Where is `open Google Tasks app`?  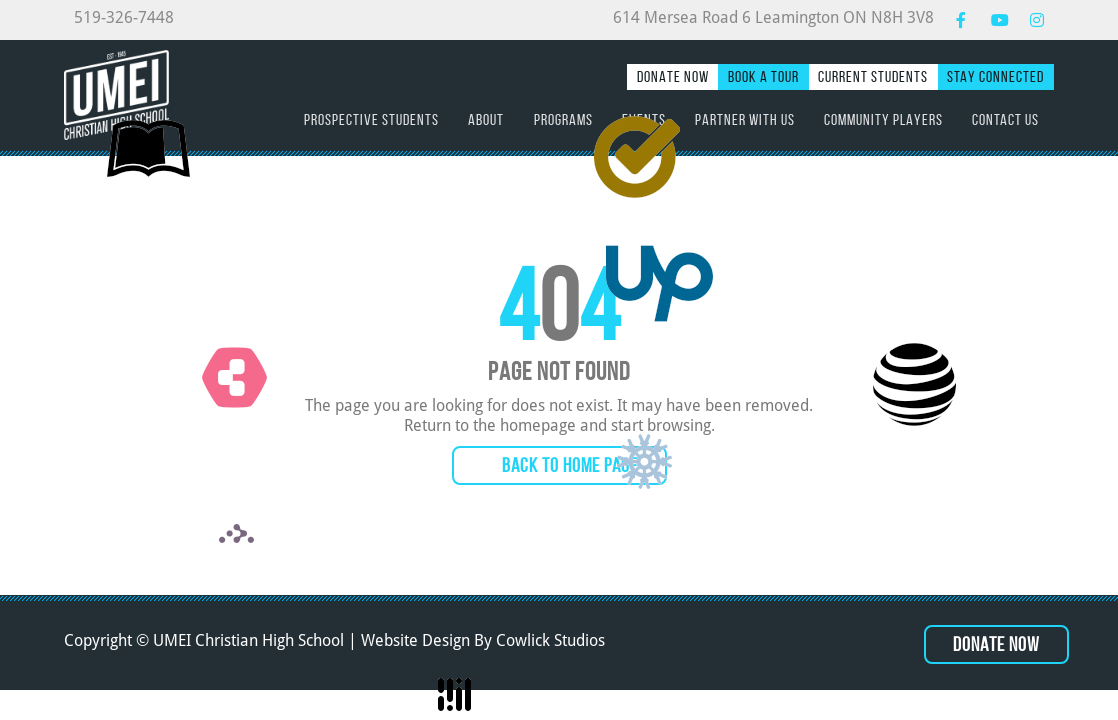
open Google Tasks app is located at coordinates (637, 157).